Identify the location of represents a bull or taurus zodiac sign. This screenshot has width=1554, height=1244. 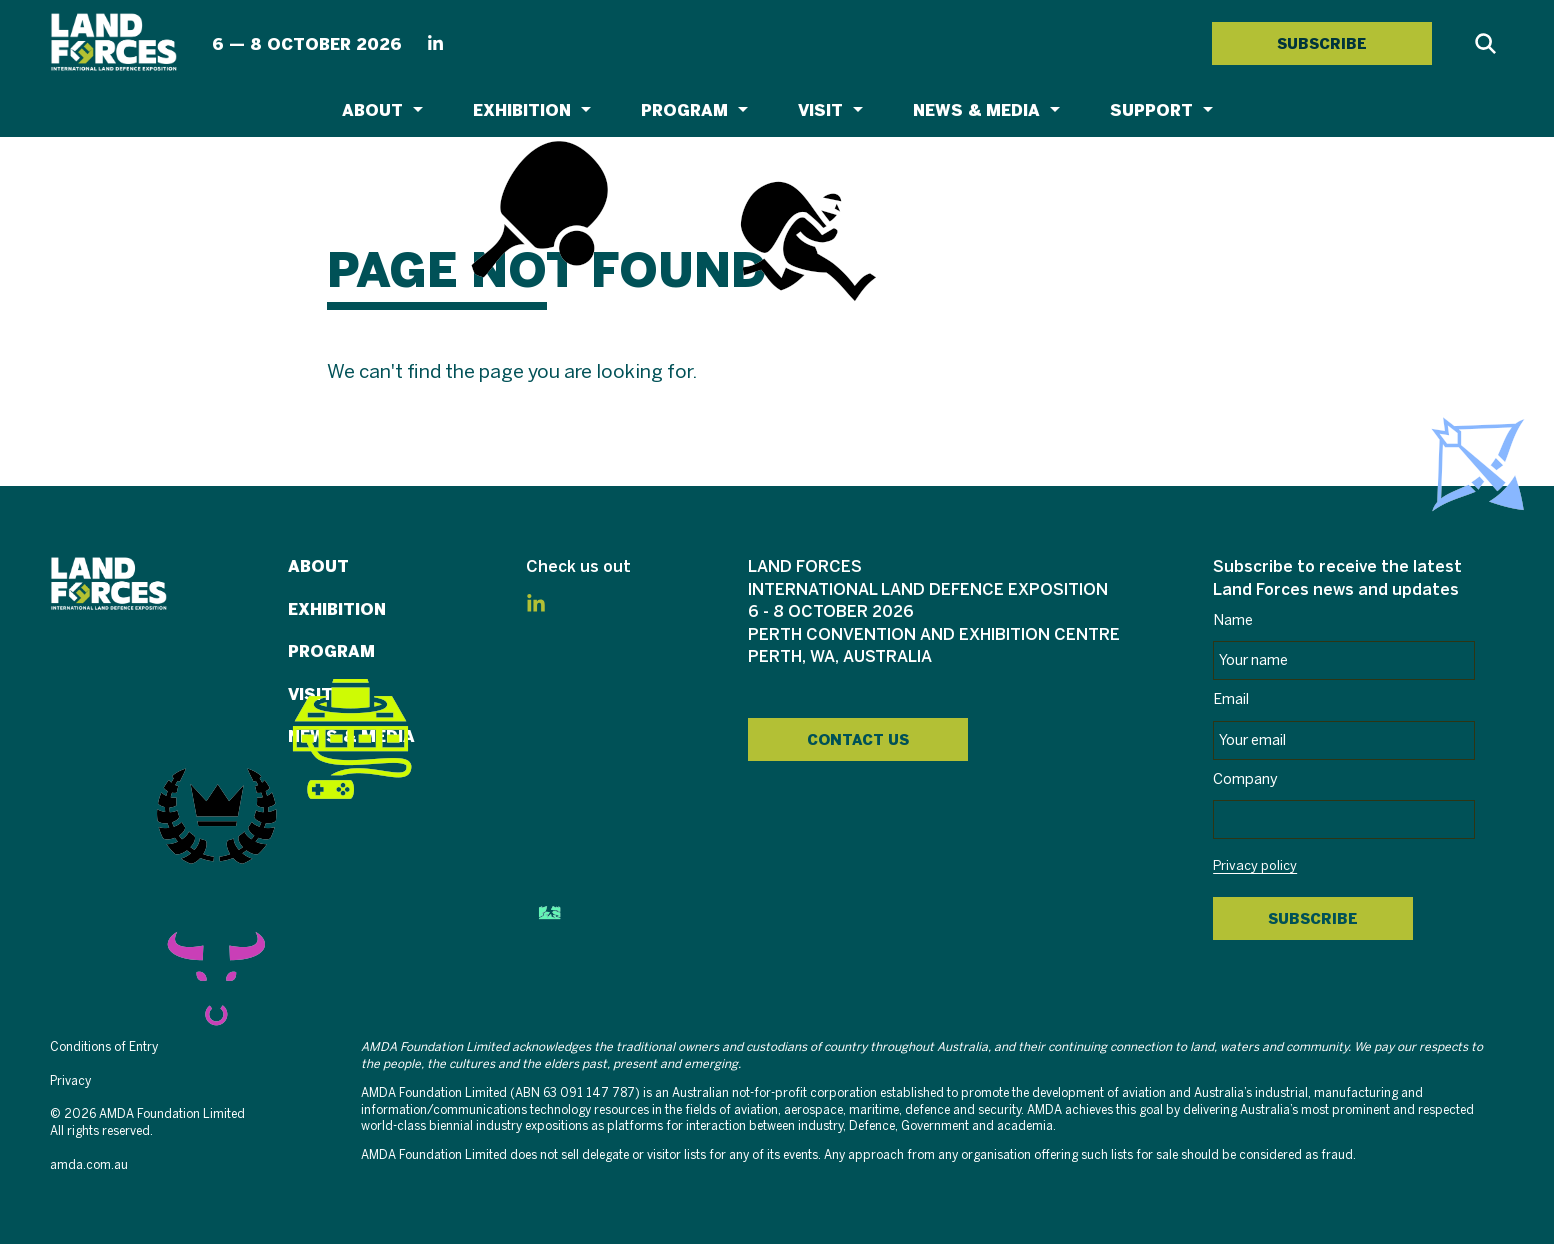
(216, 979).